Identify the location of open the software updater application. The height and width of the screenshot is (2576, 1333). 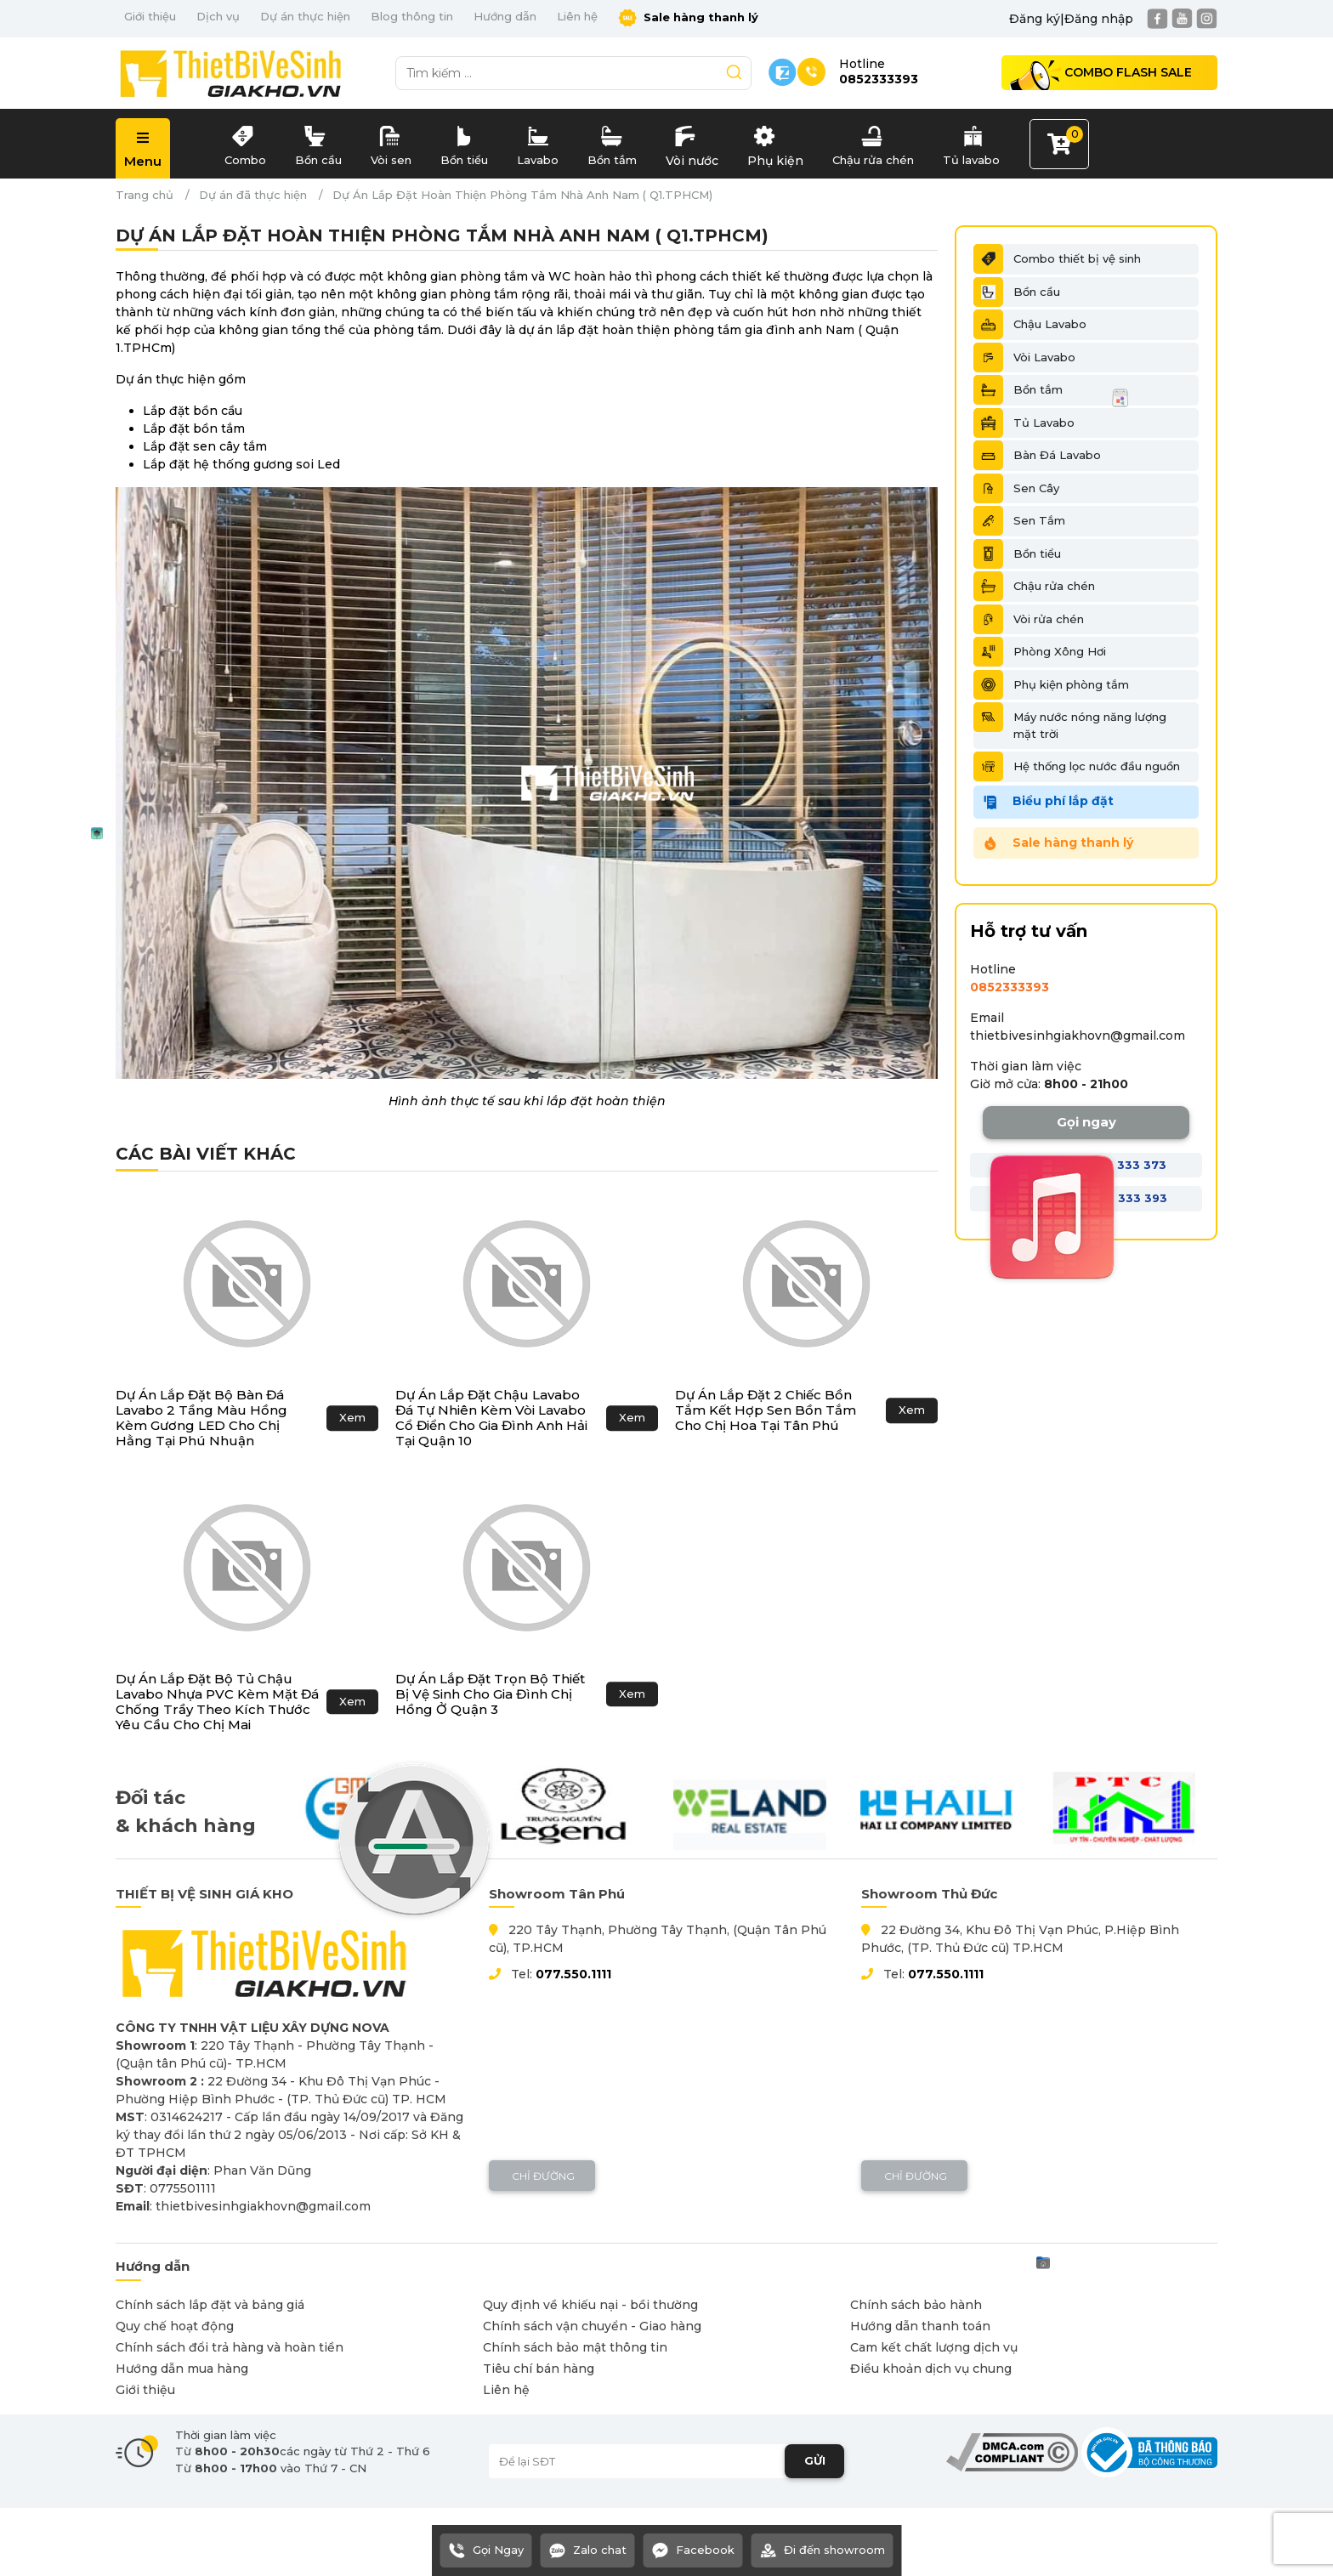
(414, 1840).